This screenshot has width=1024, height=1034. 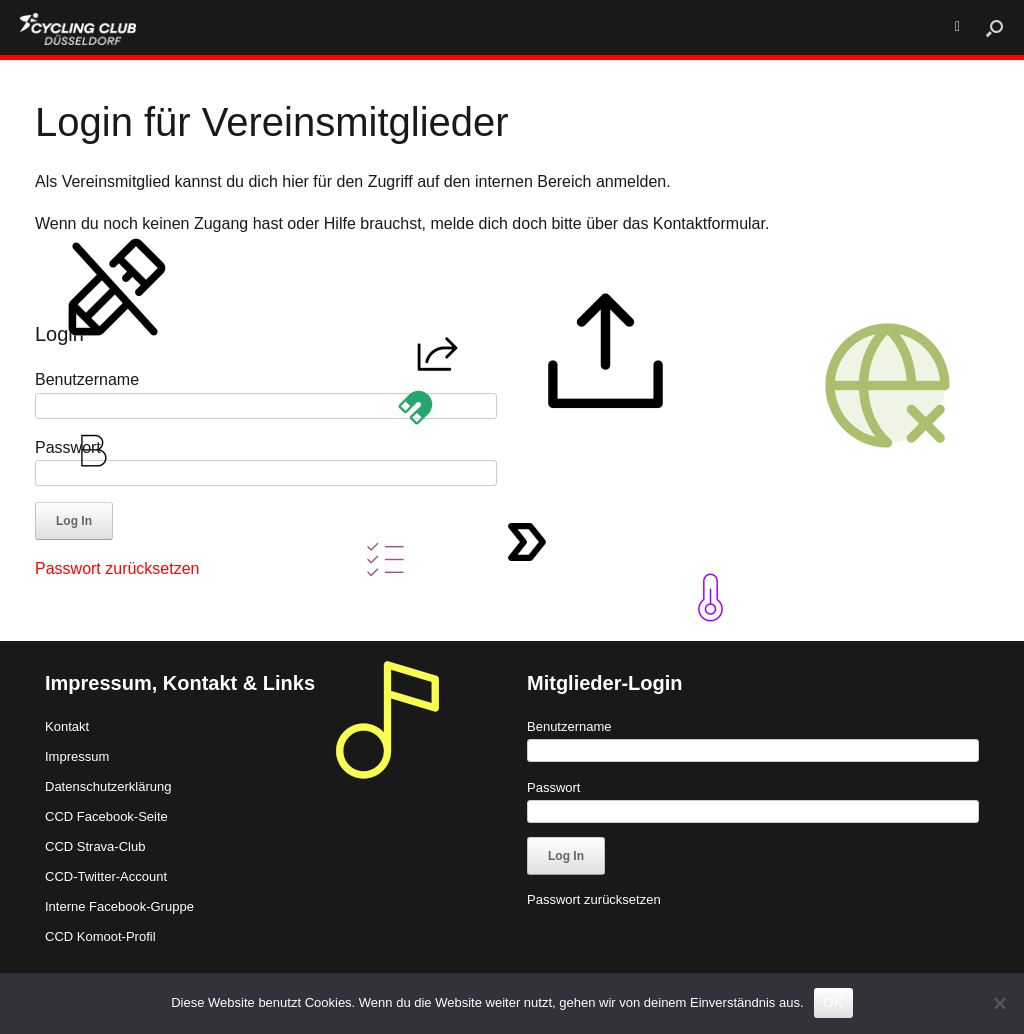 What do you see at coordinates (710, 597) in the screenshot?
I see `view current temperature` at bounding box center [710, 597].